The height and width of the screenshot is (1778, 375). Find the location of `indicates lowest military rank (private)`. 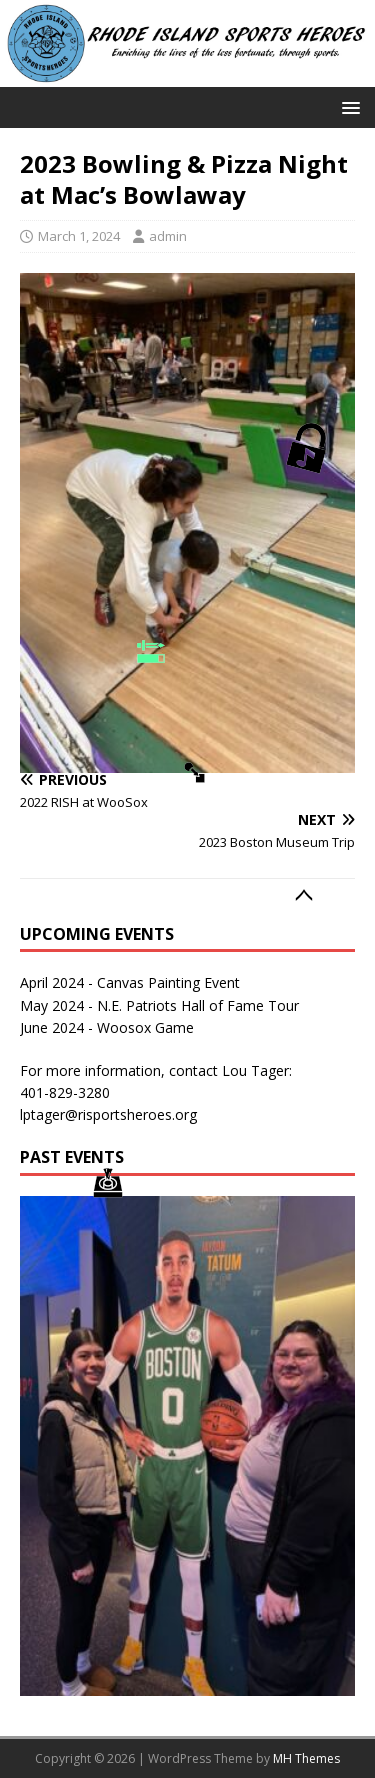

indicates lowest military rank (private) is located at coordinates (304, 895).